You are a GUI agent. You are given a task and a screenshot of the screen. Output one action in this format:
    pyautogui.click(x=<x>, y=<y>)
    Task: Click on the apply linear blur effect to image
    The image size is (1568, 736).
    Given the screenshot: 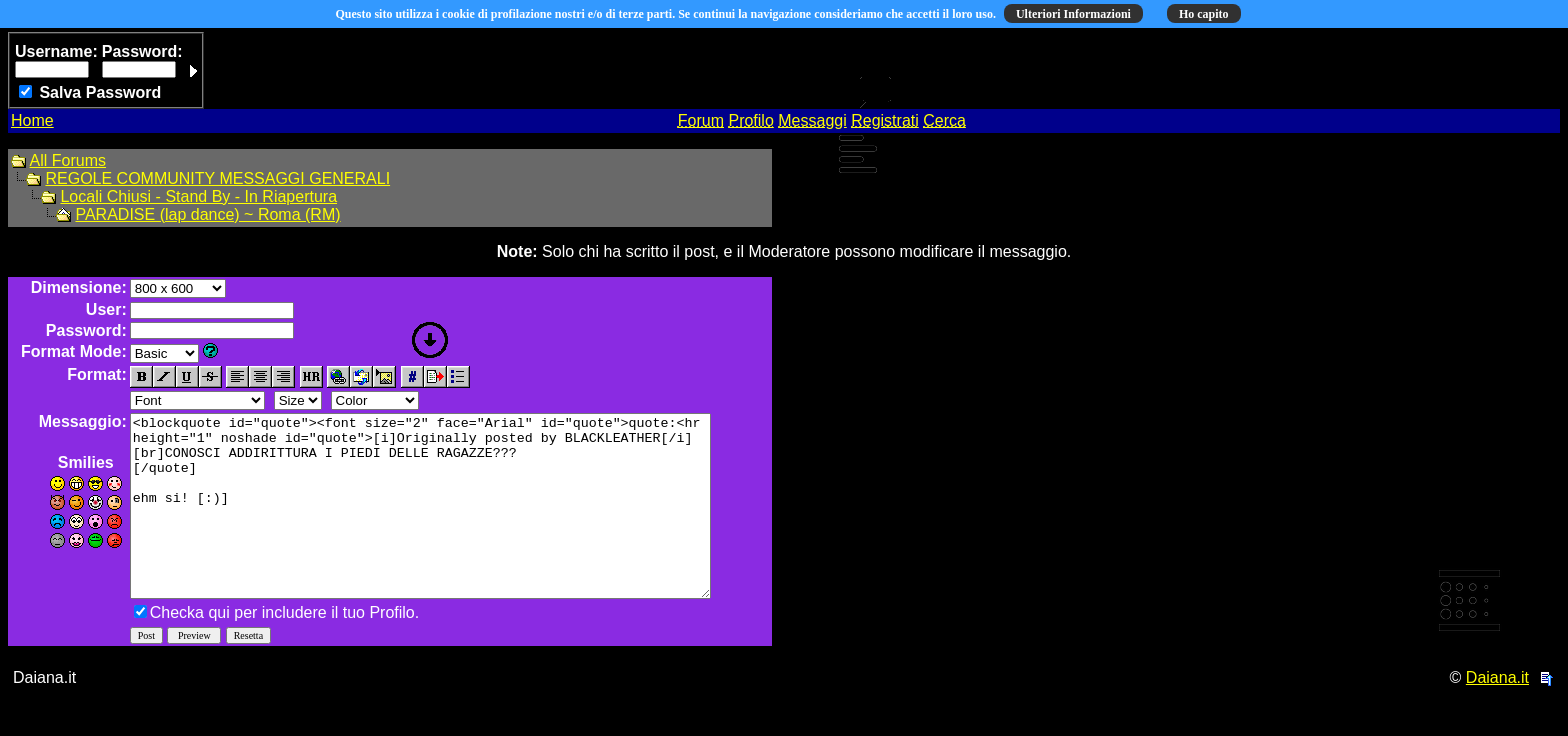 What is the action you would take?
    pyautogui.click(x=1469, y=600)
    